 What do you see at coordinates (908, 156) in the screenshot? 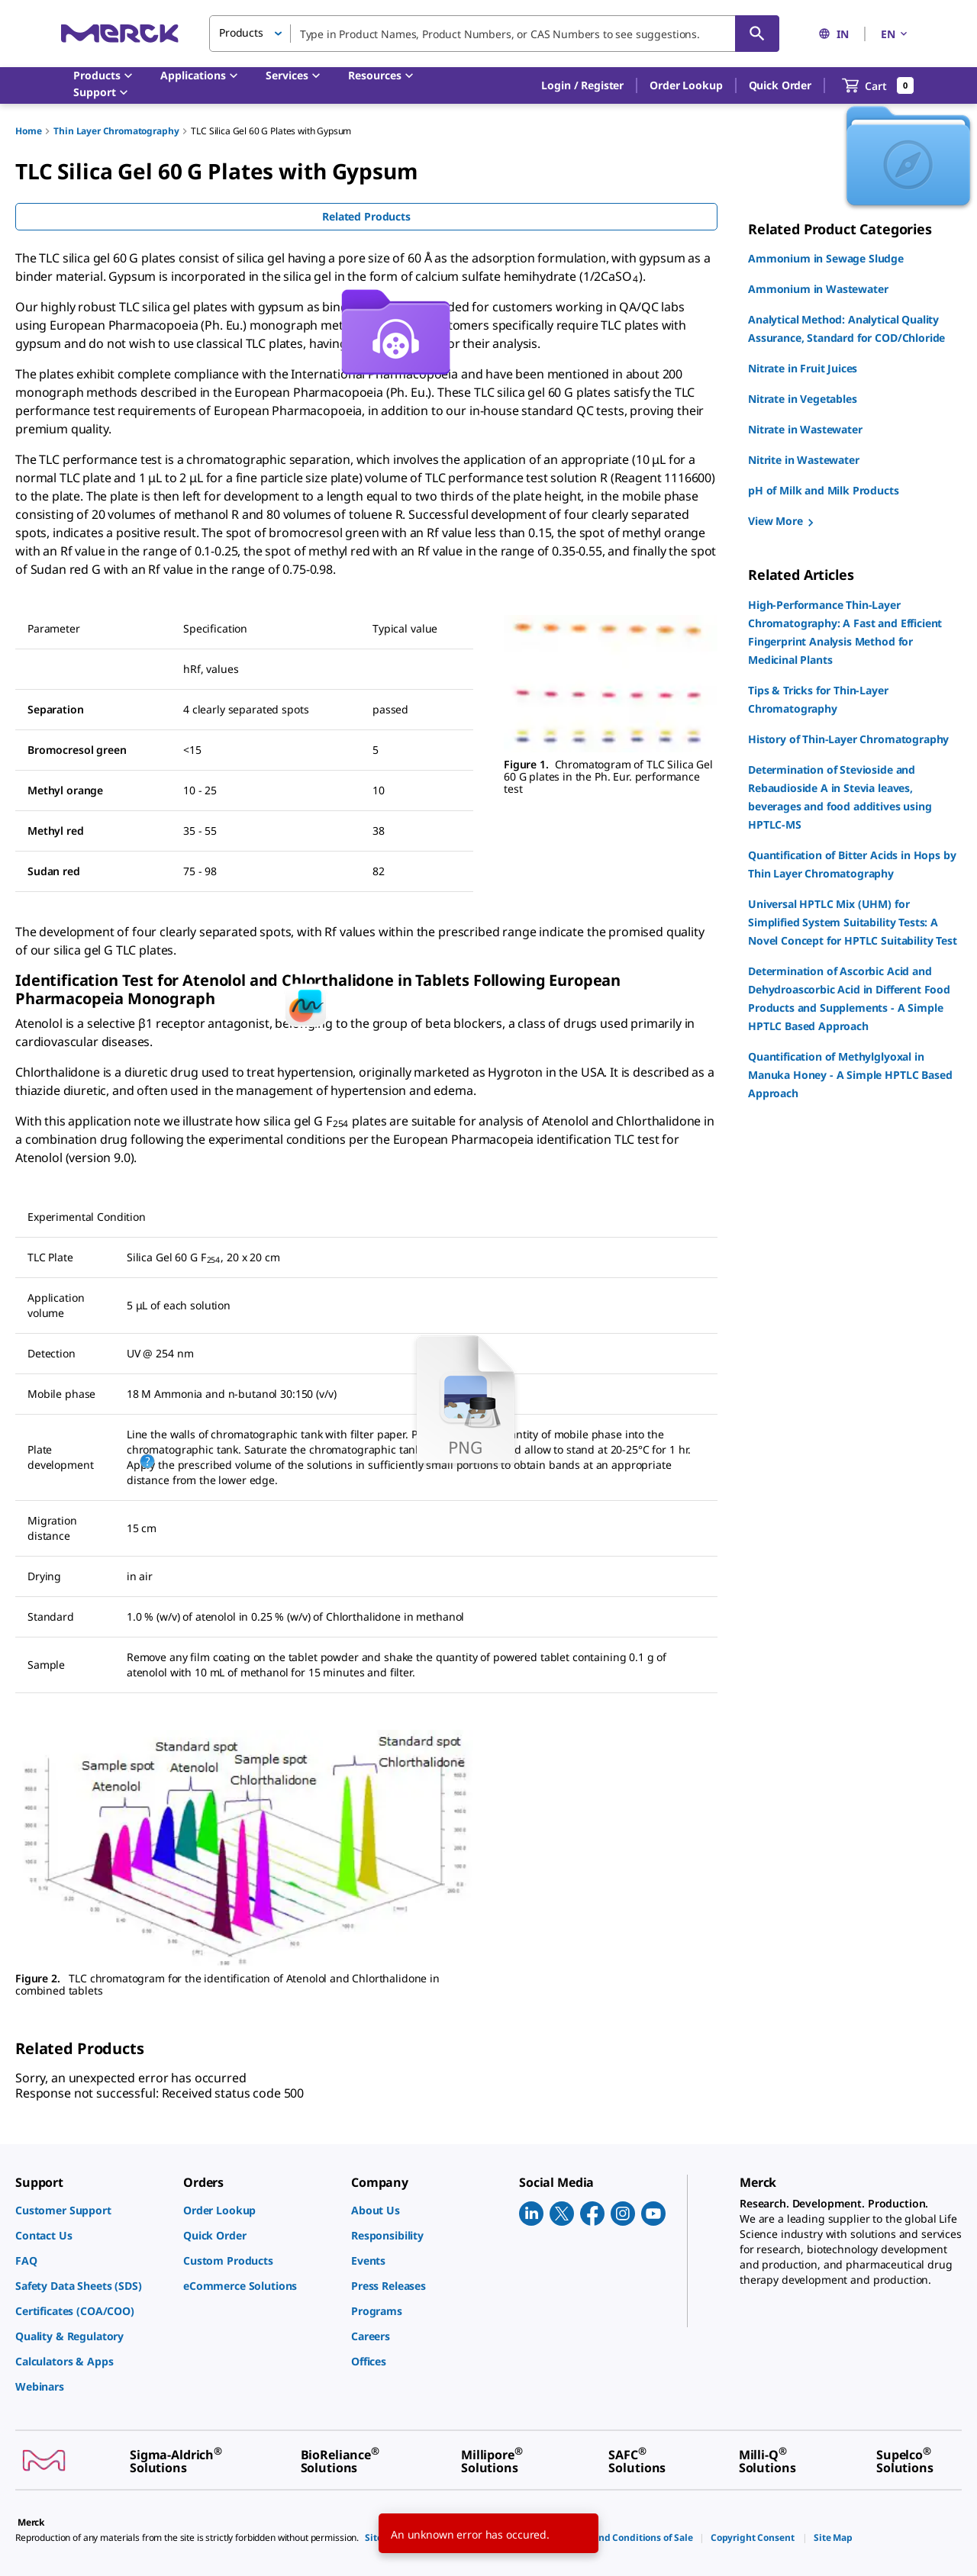
I see `open web browser bookmarks folder` at bounding box center [908, 156].